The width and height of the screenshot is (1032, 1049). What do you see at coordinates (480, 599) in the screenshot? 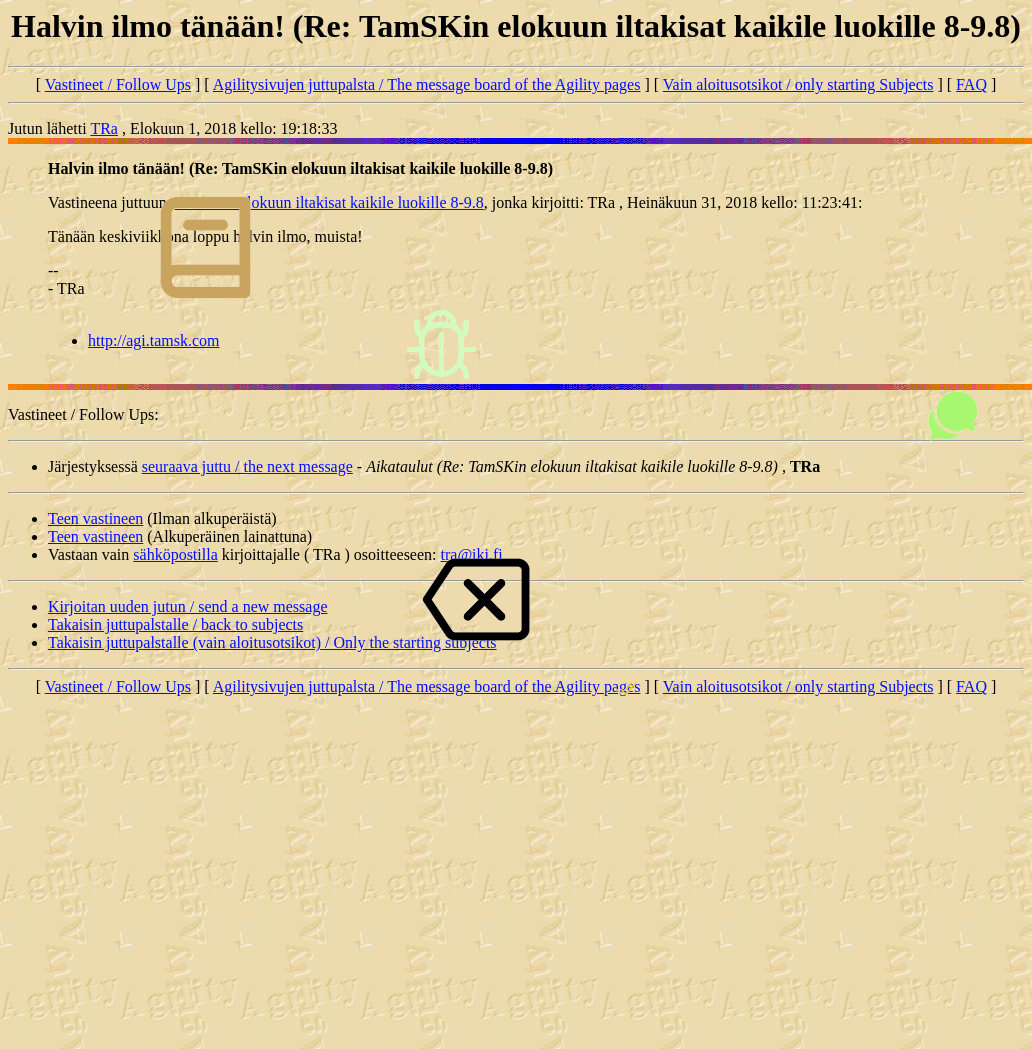
I see `delete the last character entered` at bounding box center [480, 599].